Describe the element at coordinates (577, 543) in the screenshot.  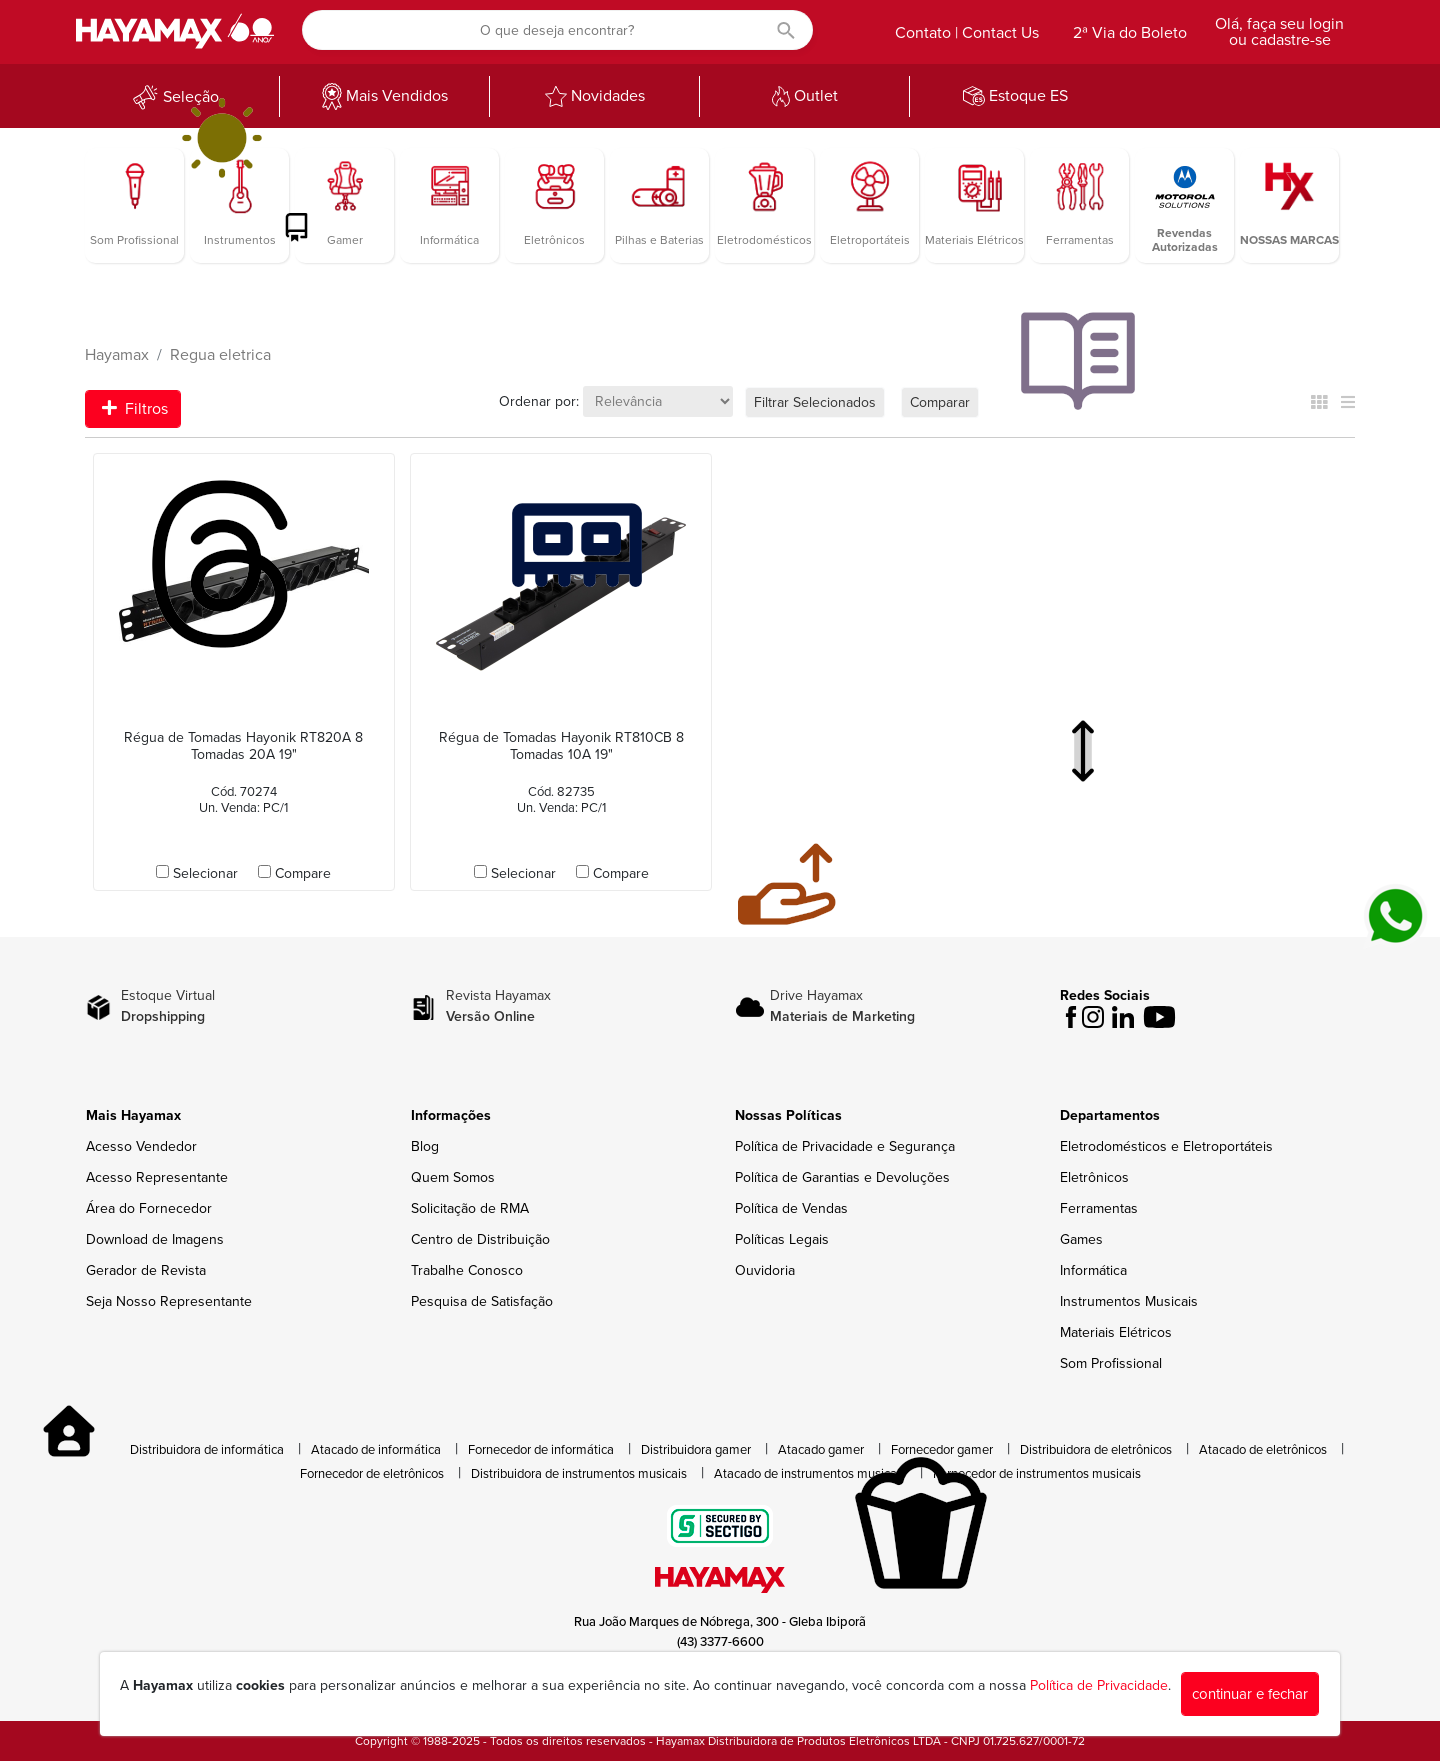
I see `view device memory or RAM usage` at that location.